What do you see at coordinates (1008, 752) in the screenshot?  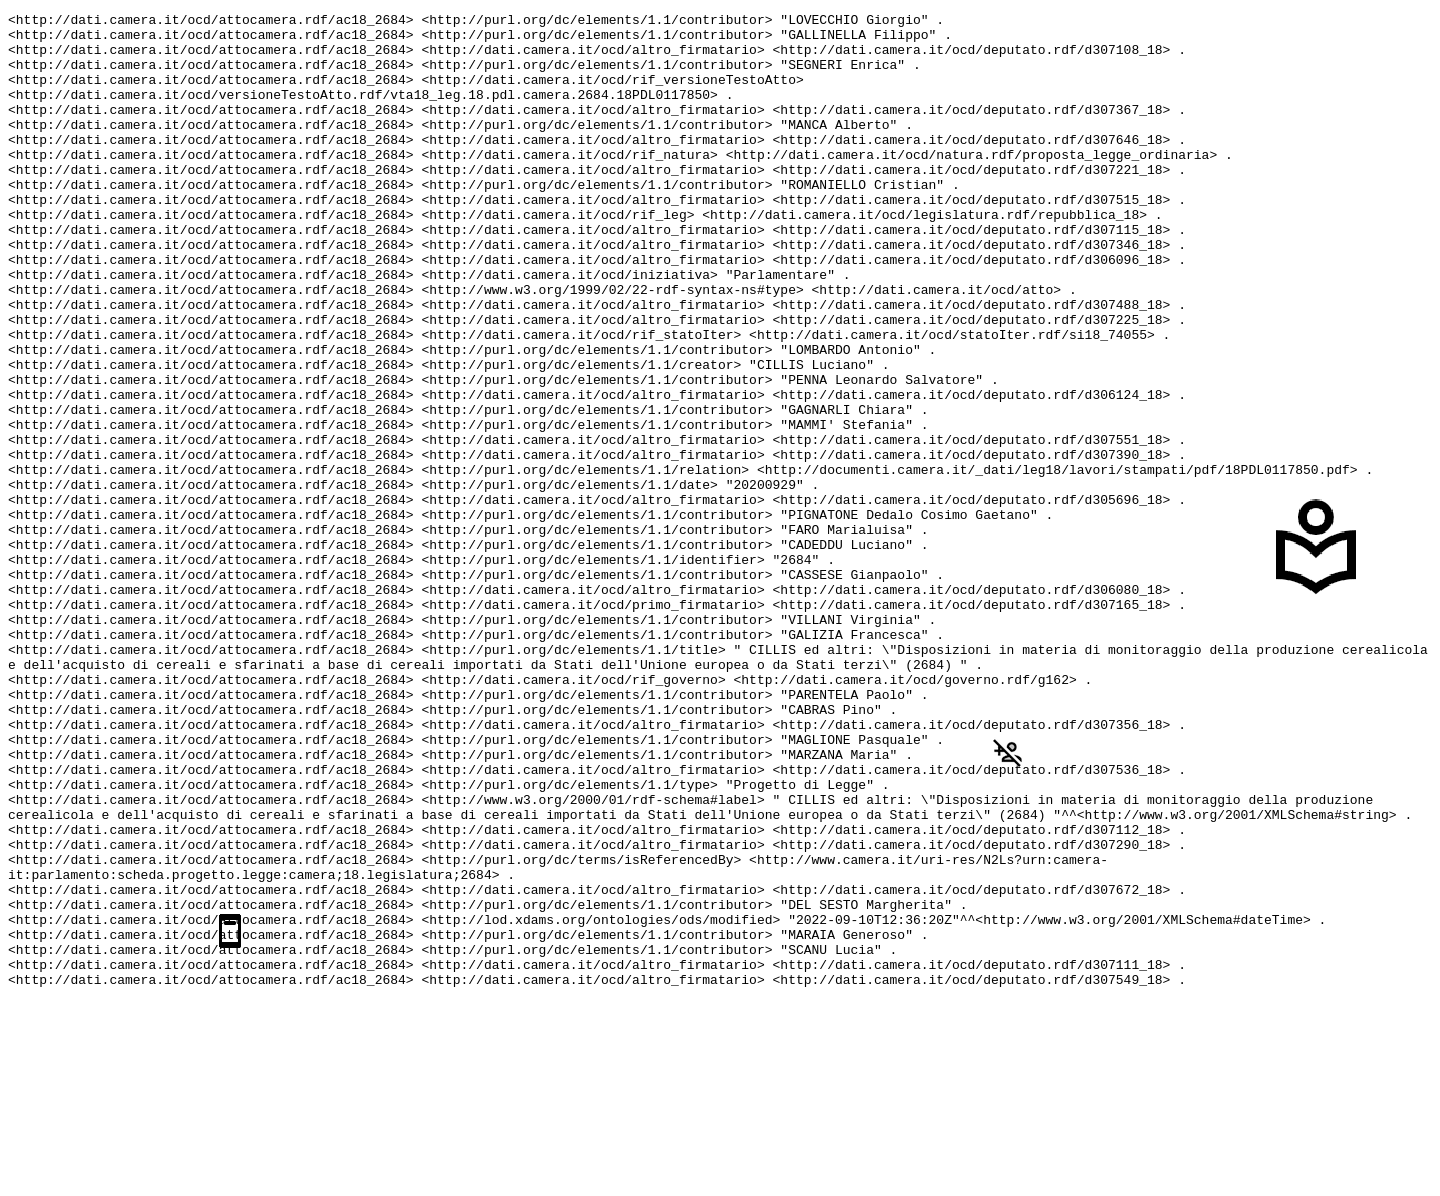 I see `indicates adding contacts is disabled` at bounding box center [1008, 752].